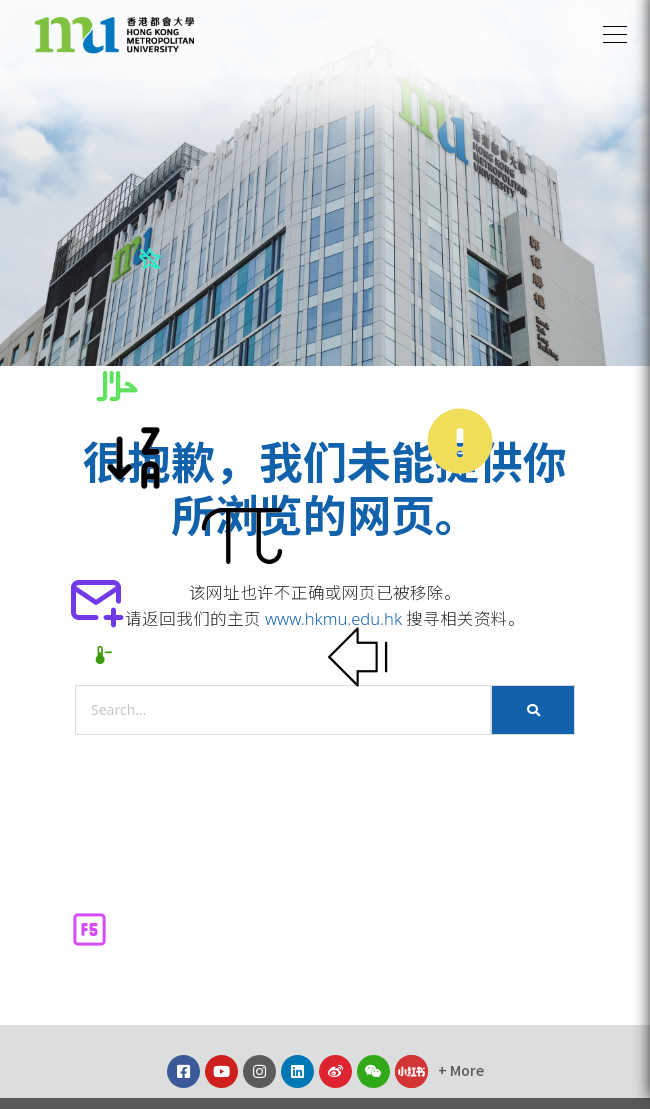 This screenshot has width=650, height=1109. Describe the element at coordinates (135, 458) in the screenshot. I see `sort items alphabetically from Z to A` at that location.